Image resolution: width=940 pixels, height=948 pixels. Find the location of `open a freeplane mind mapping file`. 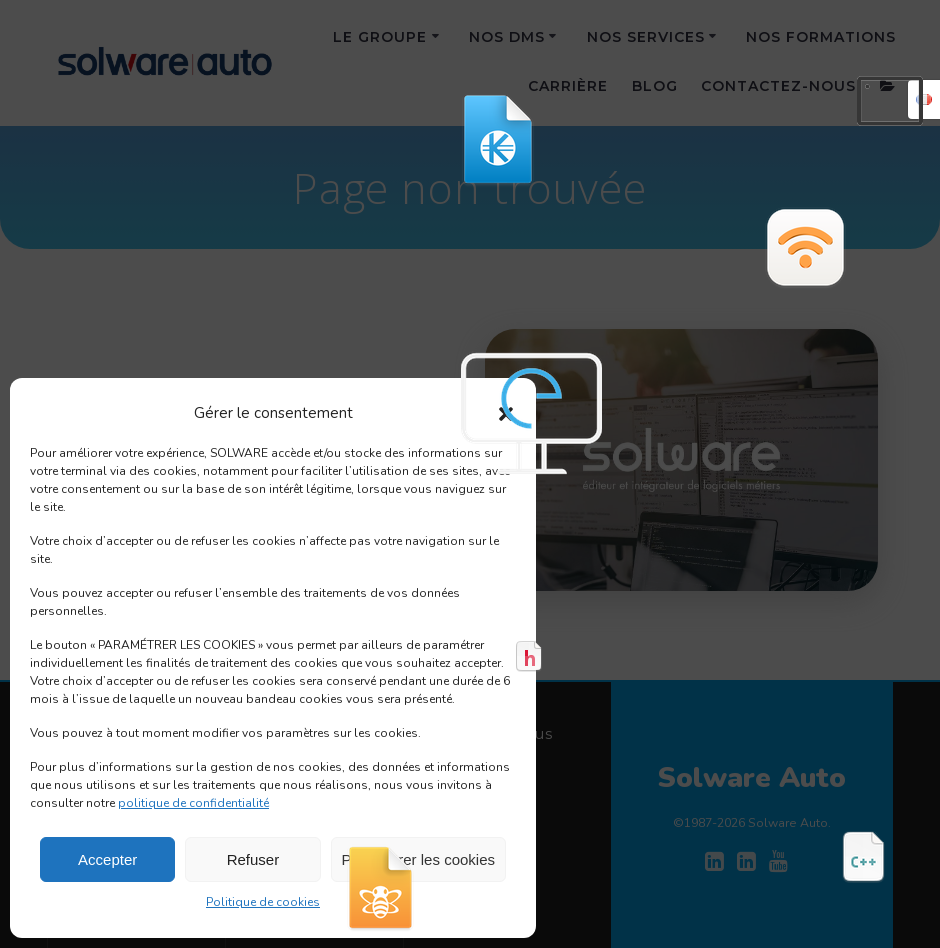

open a freeplane mind mapping file is located at coordinates (380, 887).